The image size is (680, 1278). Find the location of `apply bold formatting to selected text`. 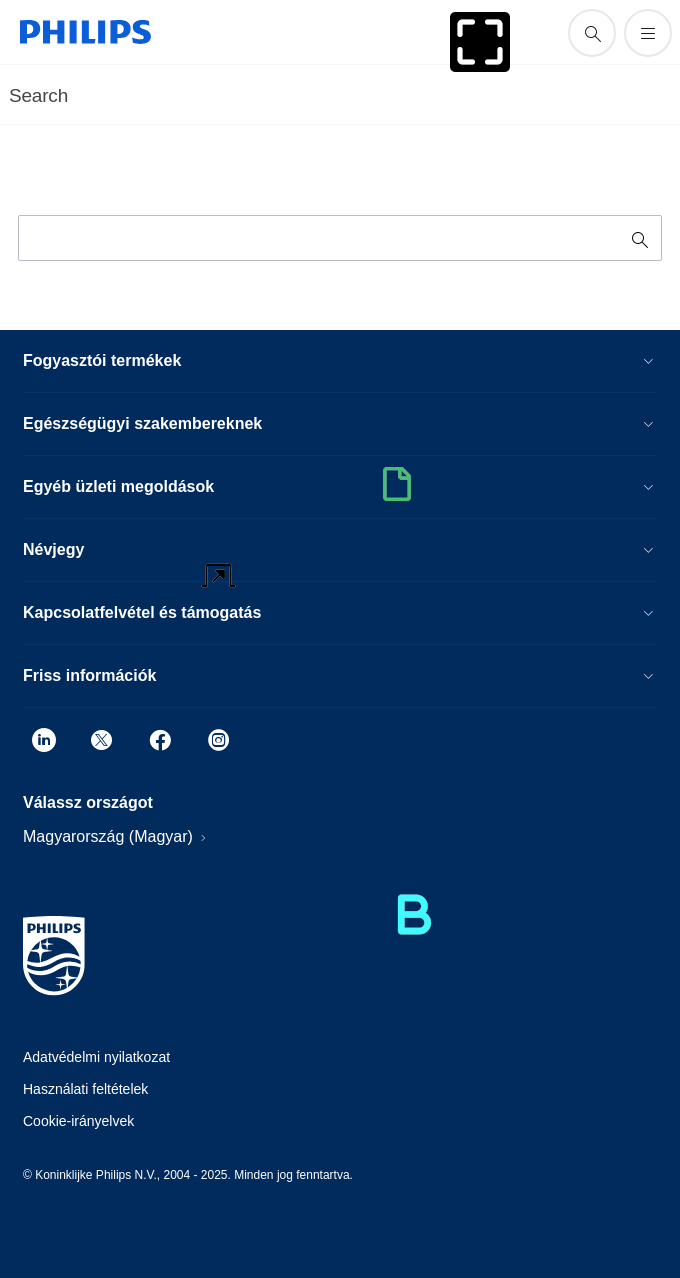

apply bold formatting to selected text is located at coordinates (414, 914).